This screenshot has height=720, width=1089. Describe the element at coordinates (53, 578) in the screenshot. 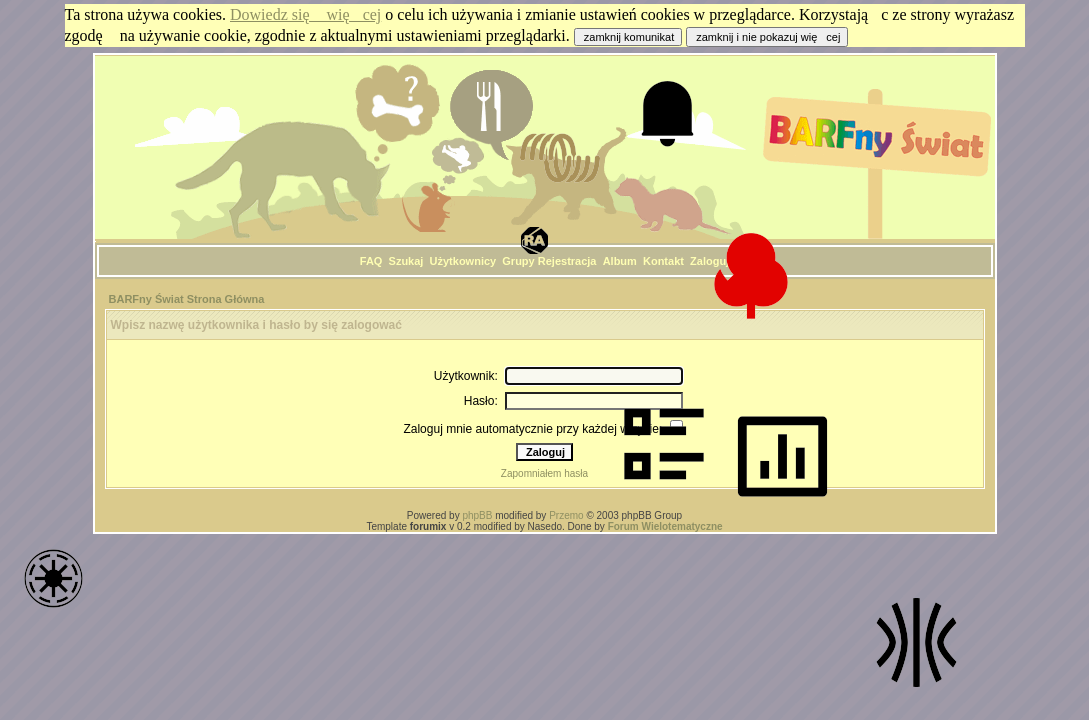

I see `galactic republic logo from star wars` at that location.